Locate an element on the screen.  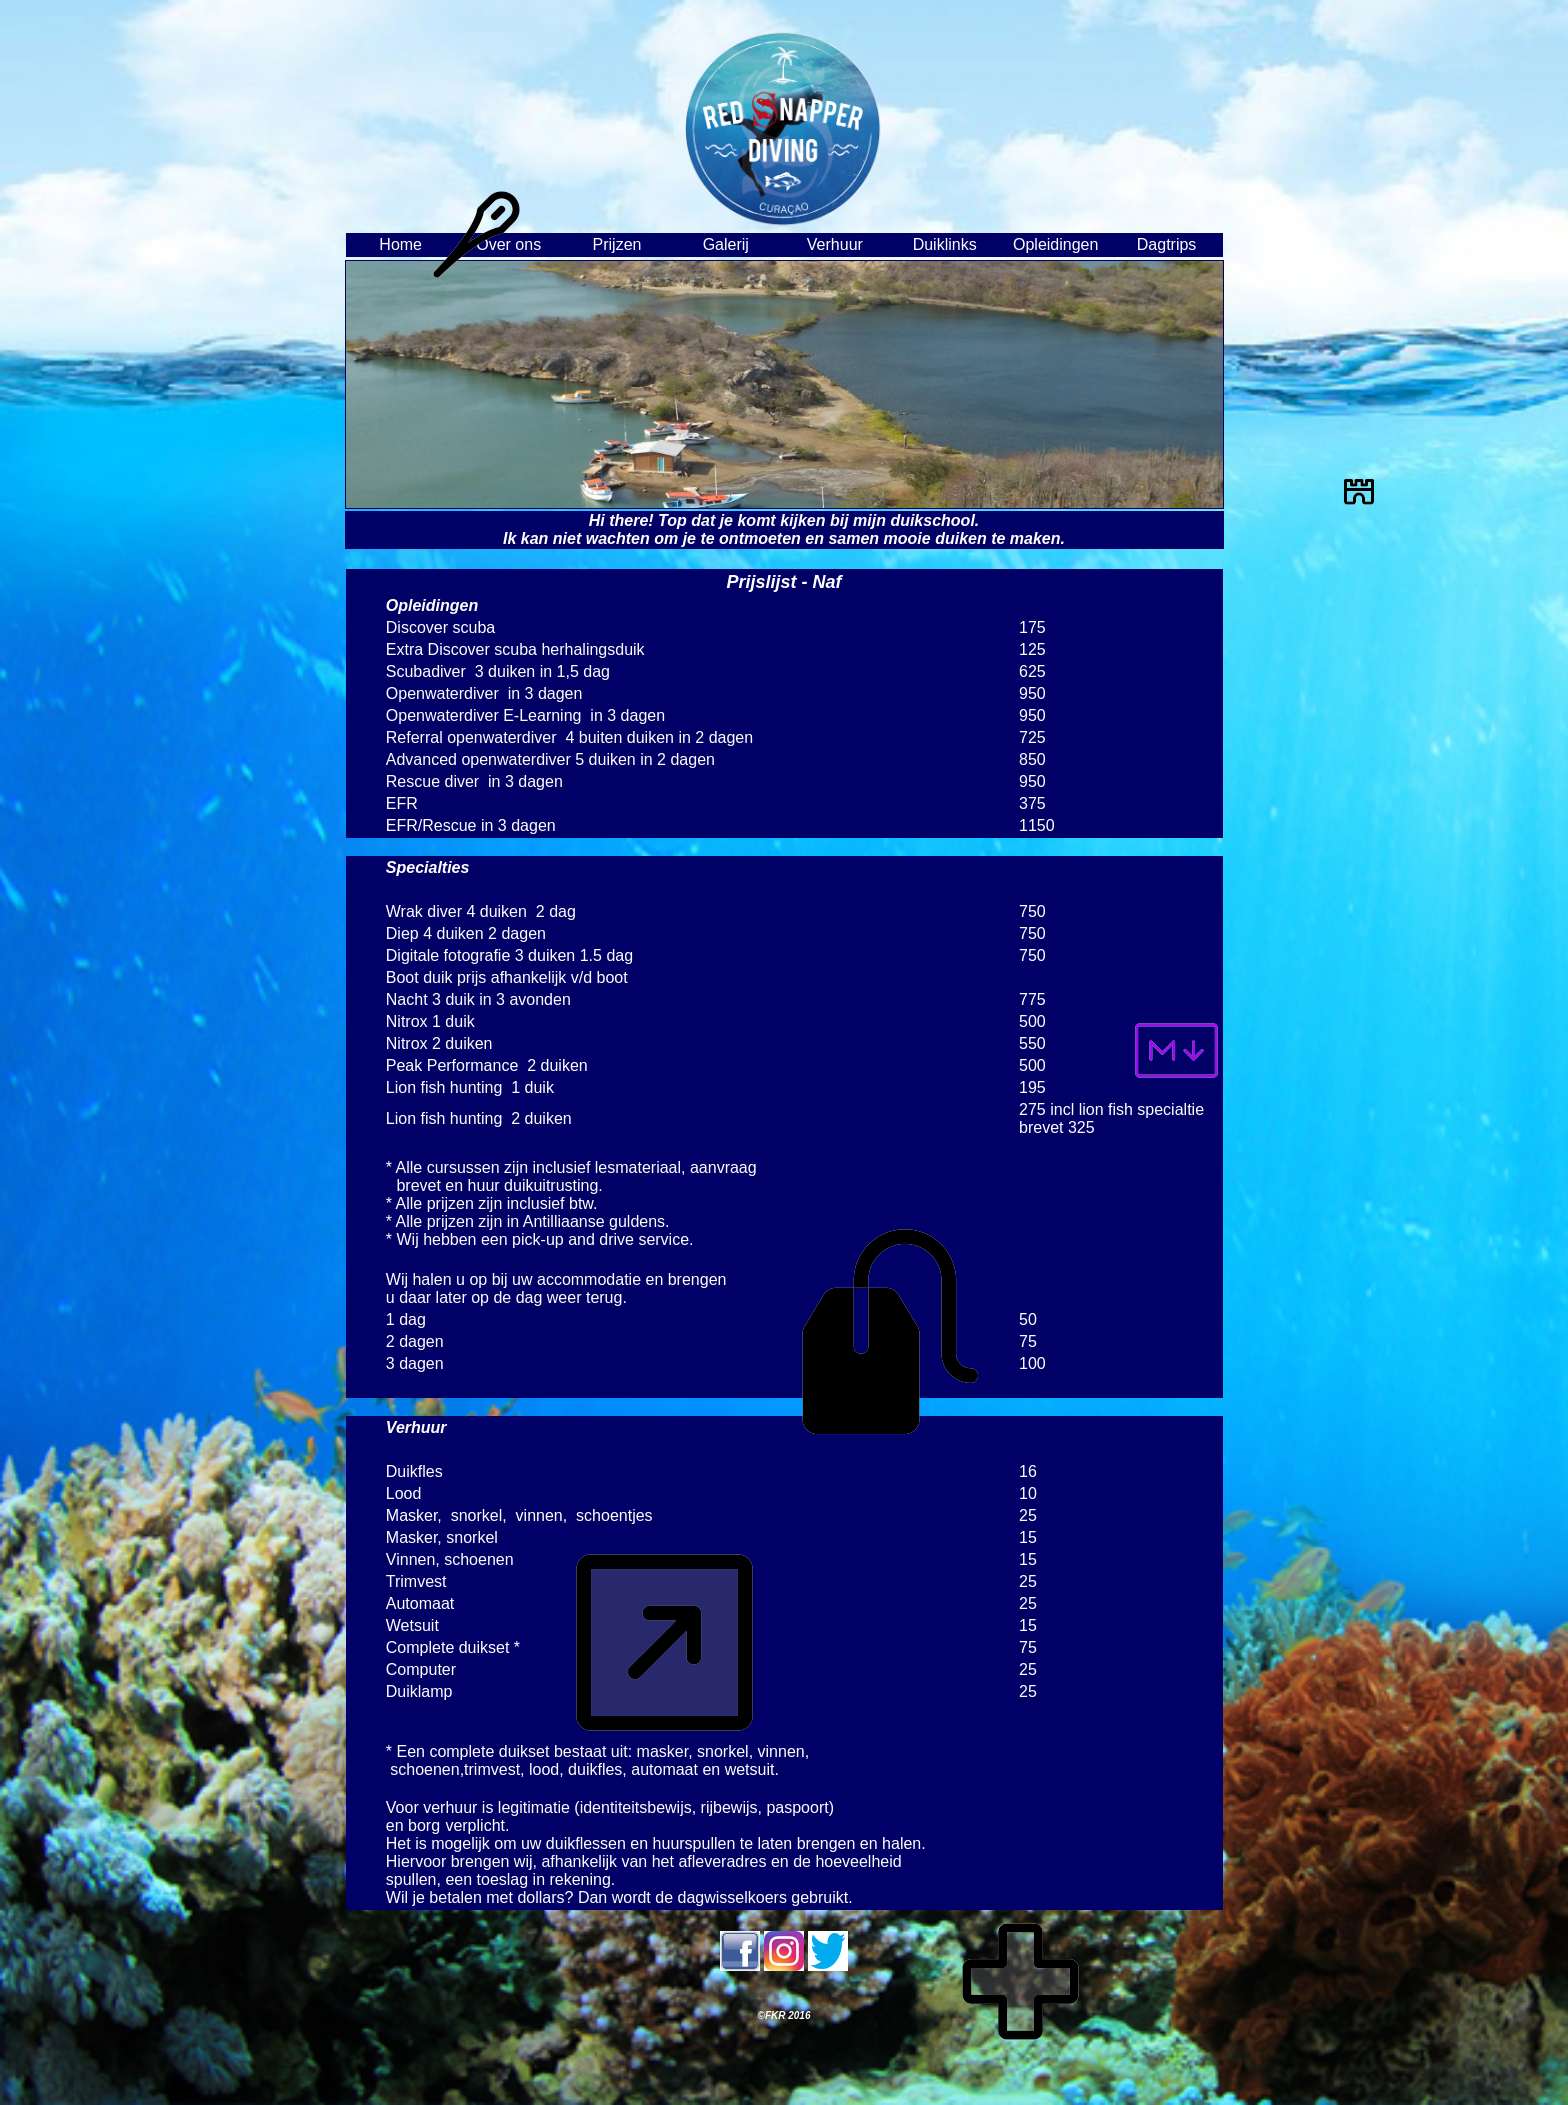
access health or medical information is located at coordinates (1020, 1981).